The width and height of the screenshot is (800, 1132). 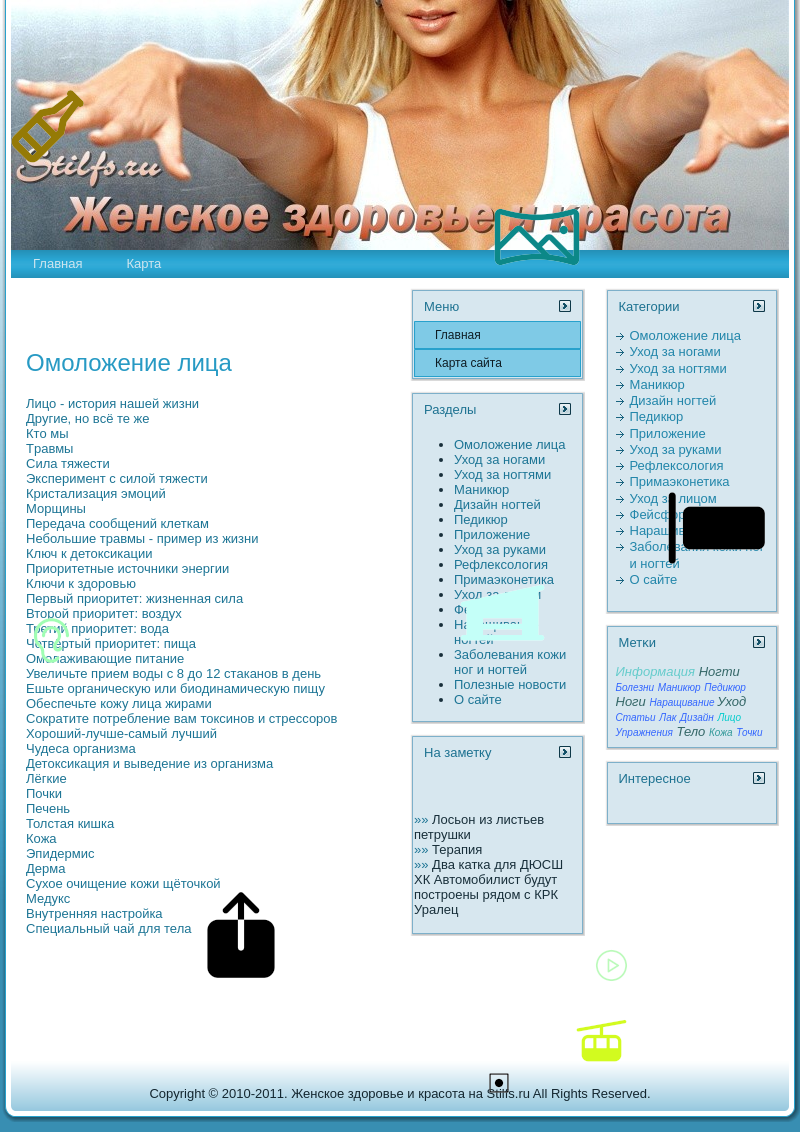 I want to click on access audio or hearing settings, so click(x=51, y=640).